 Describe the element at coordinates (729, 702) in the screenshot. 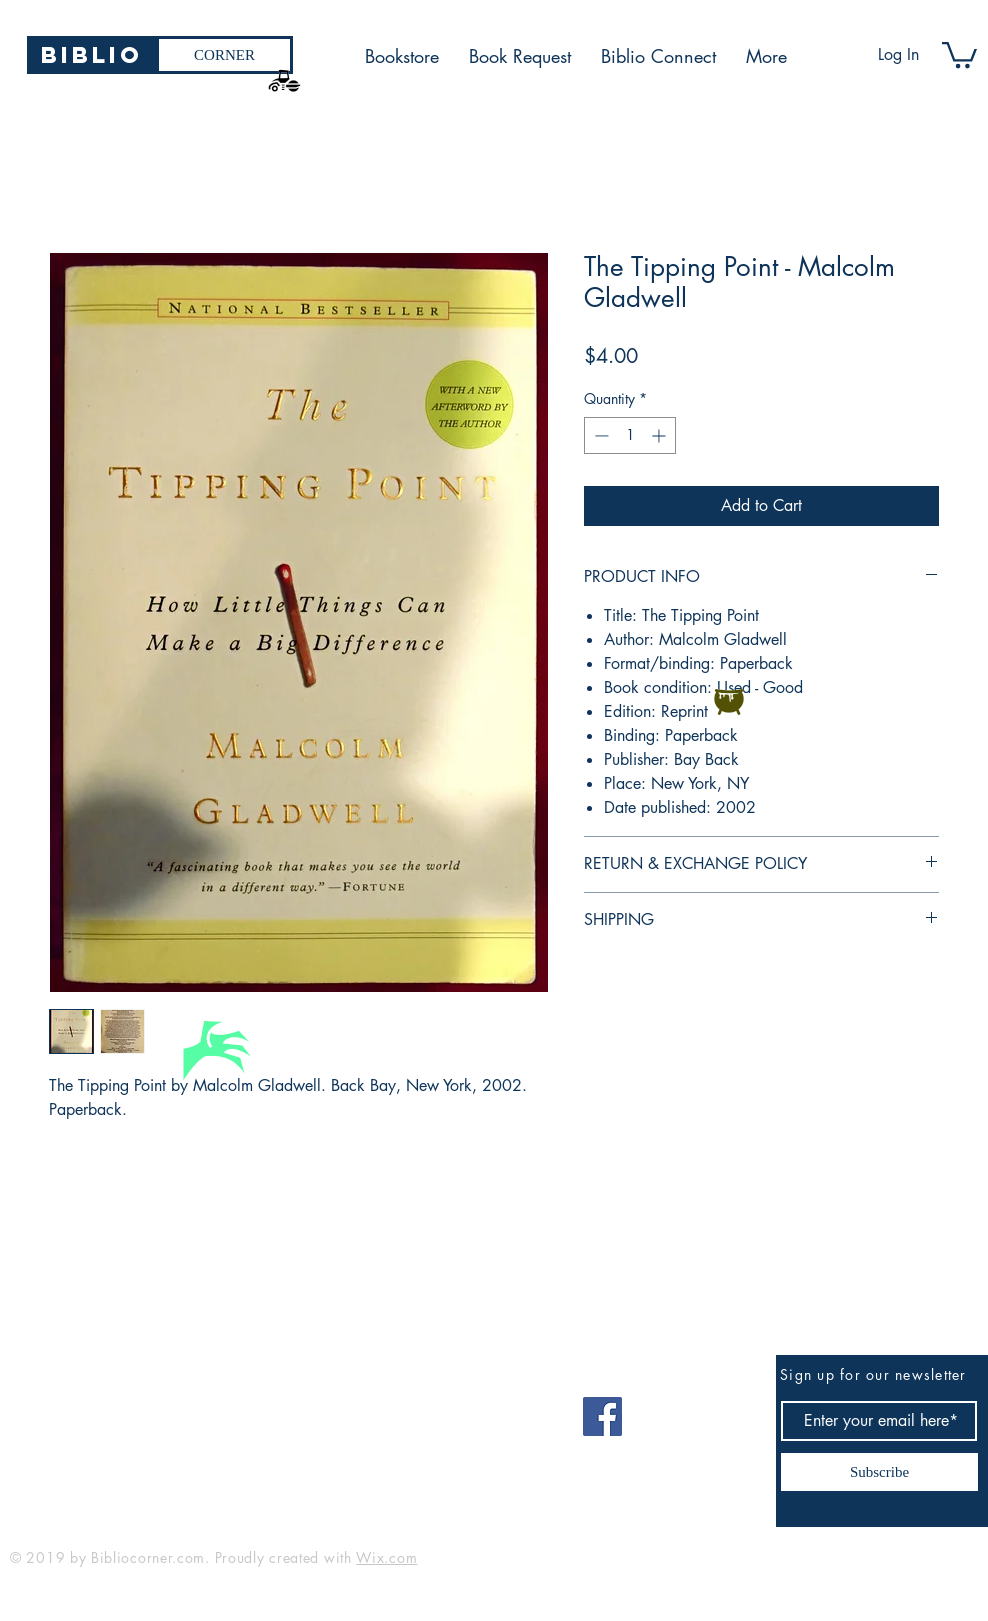

I see `access potion crafting or brewing menu` at that location.